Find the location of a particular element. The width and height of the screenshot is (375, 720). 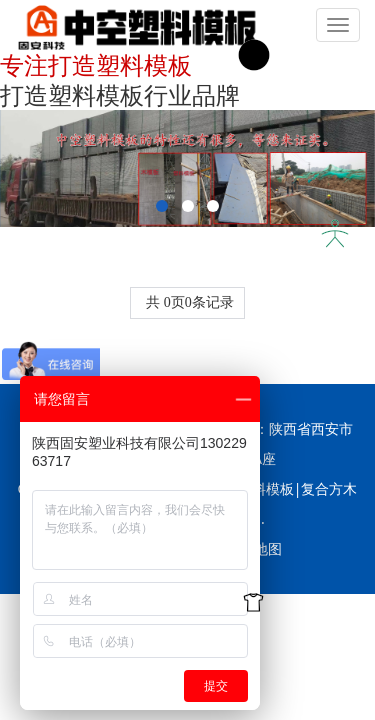

view user profile is located at coordinates (335, 234).